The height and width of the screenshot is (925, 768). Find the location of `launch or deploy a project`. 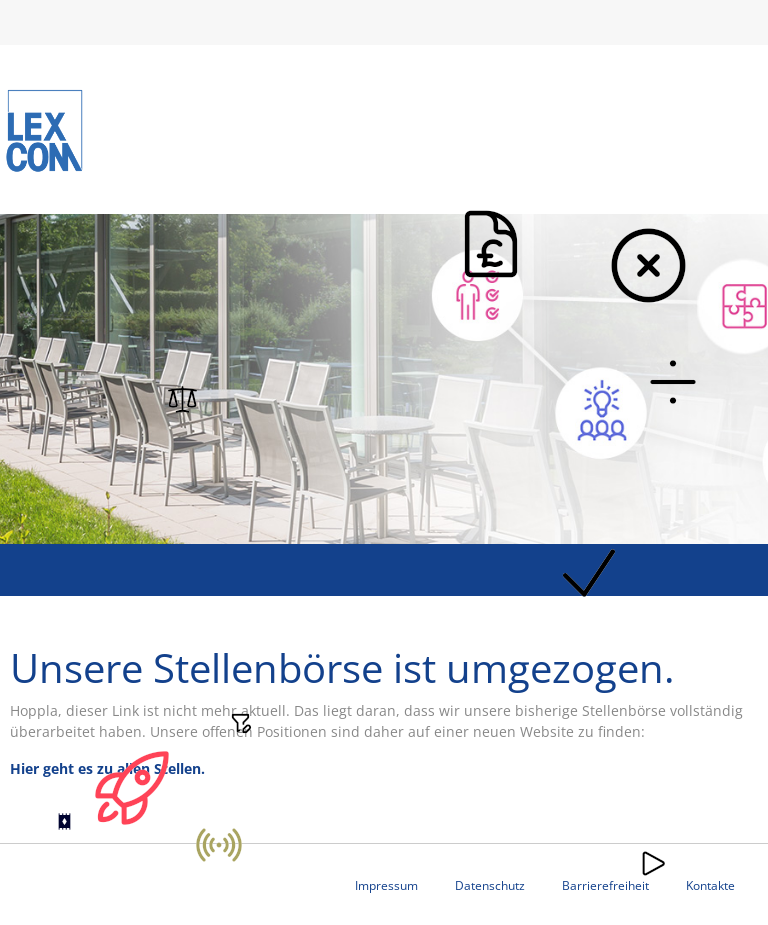

launch or deploy a project is located at coordinates (132, 788).